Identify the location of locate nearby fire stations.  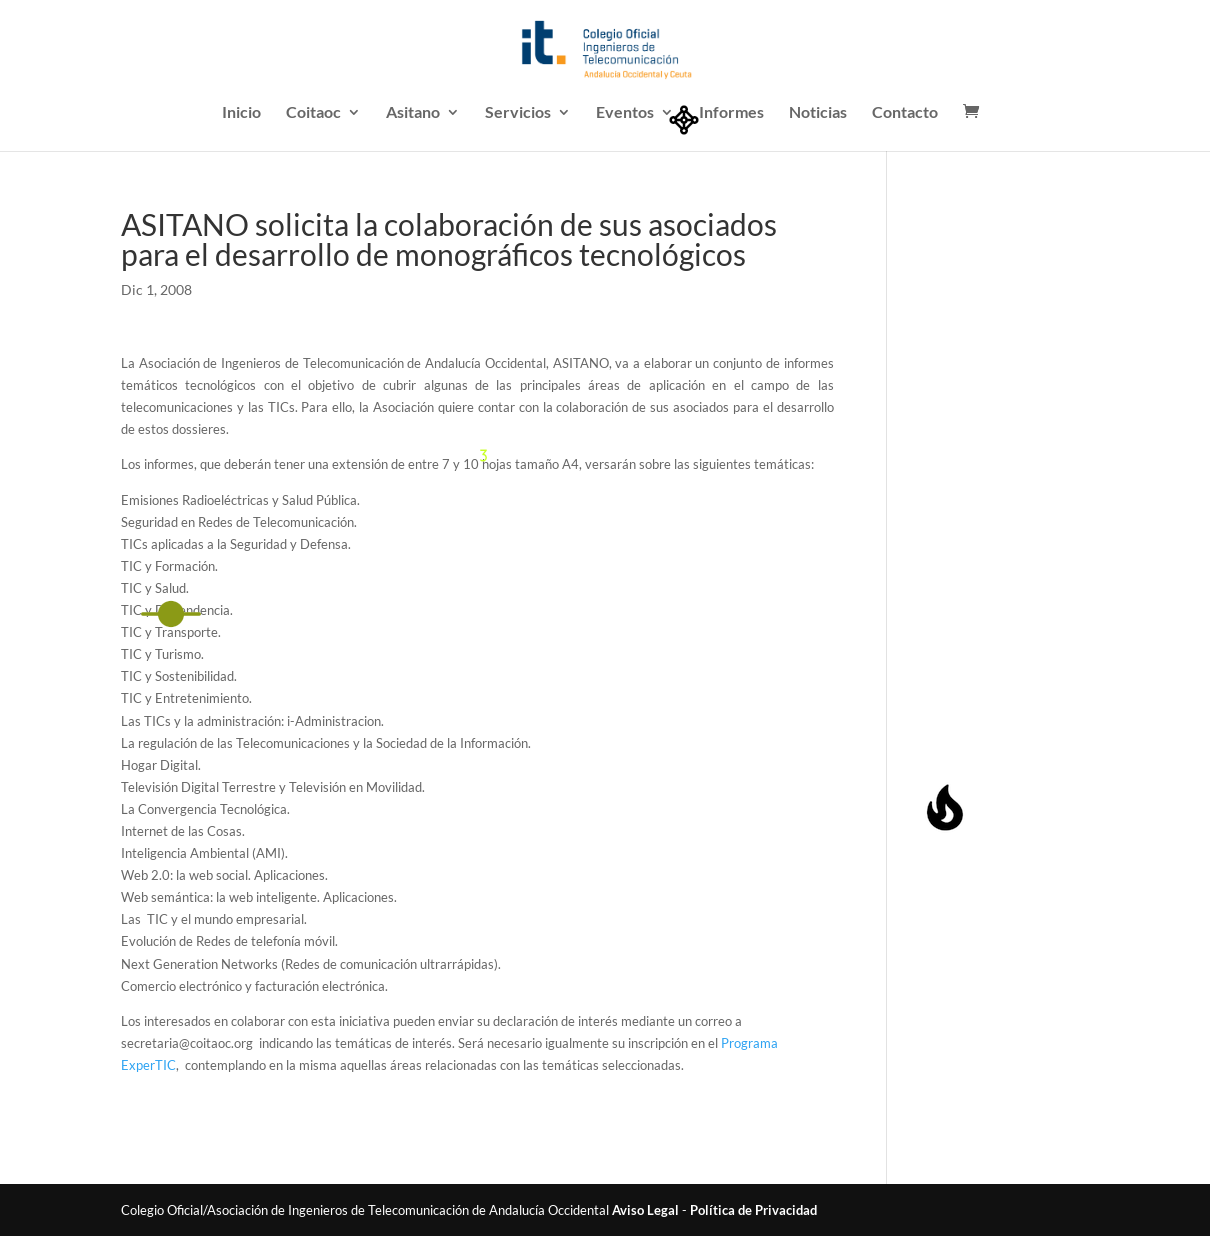
(945, 808).